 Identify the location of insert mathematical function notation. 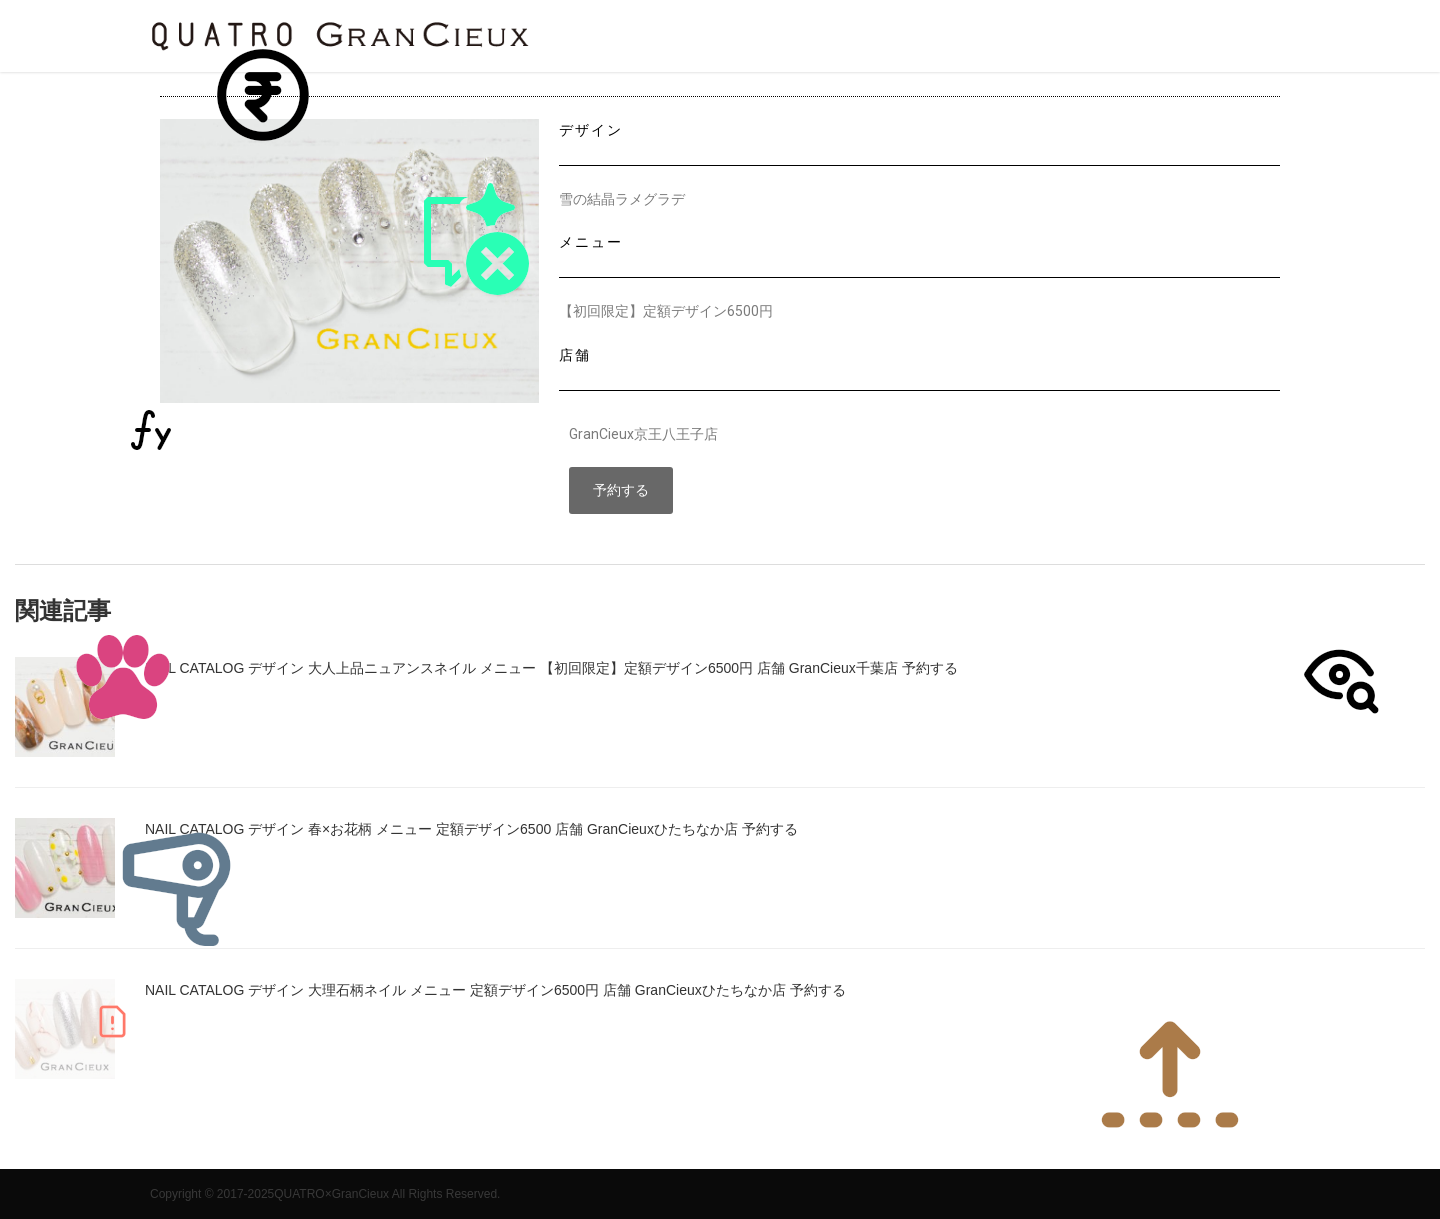
(151, 430).